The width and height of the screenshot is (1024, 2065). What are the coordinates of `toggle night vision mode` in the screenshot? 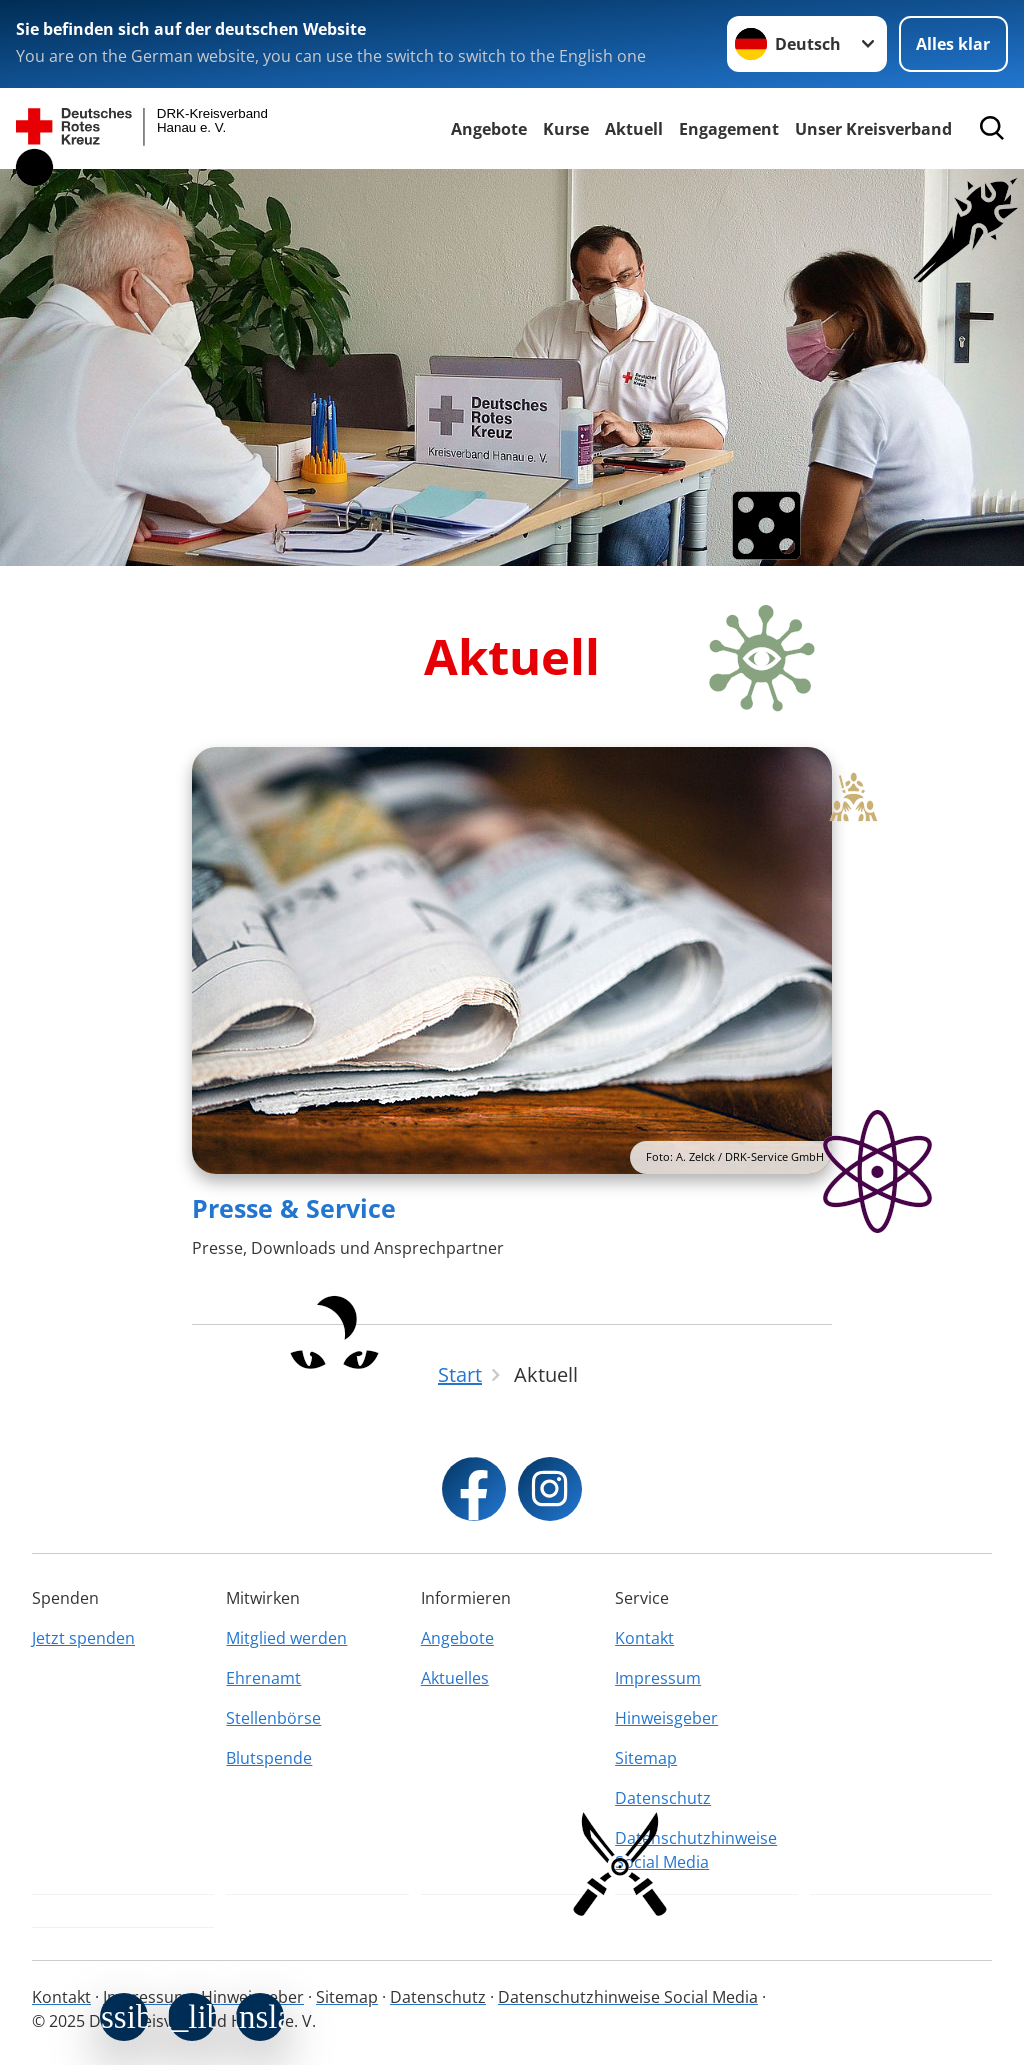 It's located at (334, 1337).